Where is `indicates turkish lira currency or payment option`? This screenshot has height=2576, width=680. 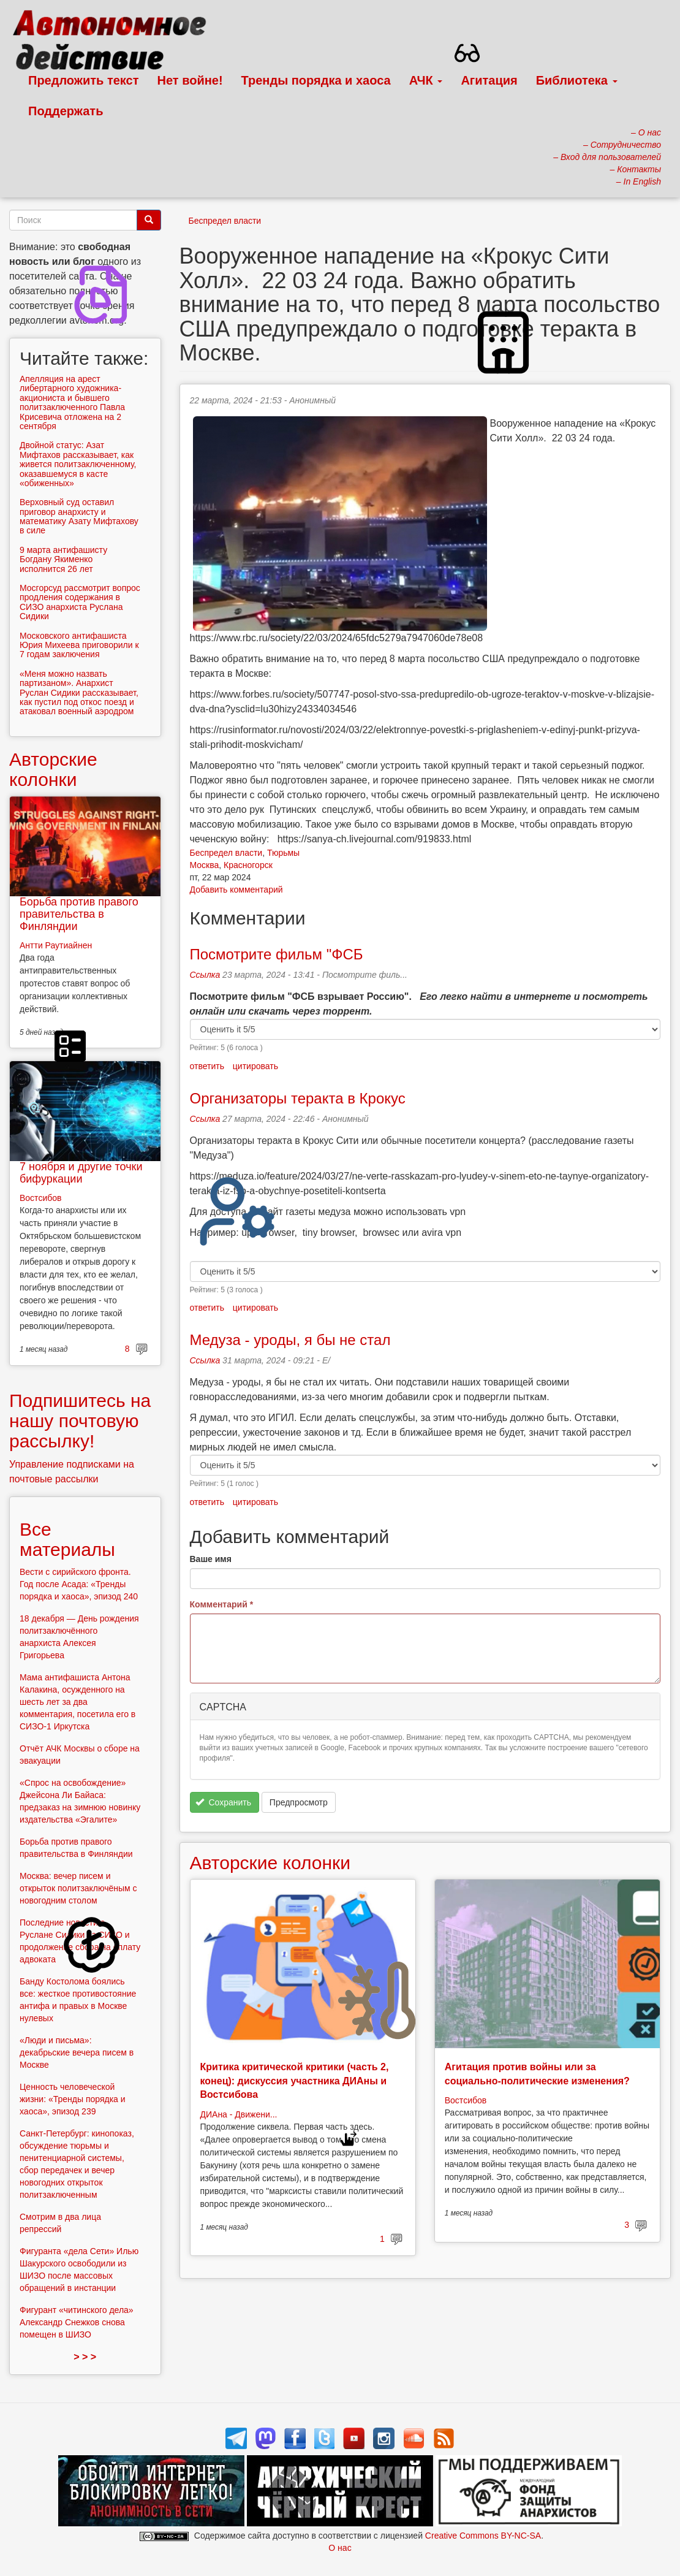 indicates turkish lira currency or payment option is located at coordinates (91, 1945).